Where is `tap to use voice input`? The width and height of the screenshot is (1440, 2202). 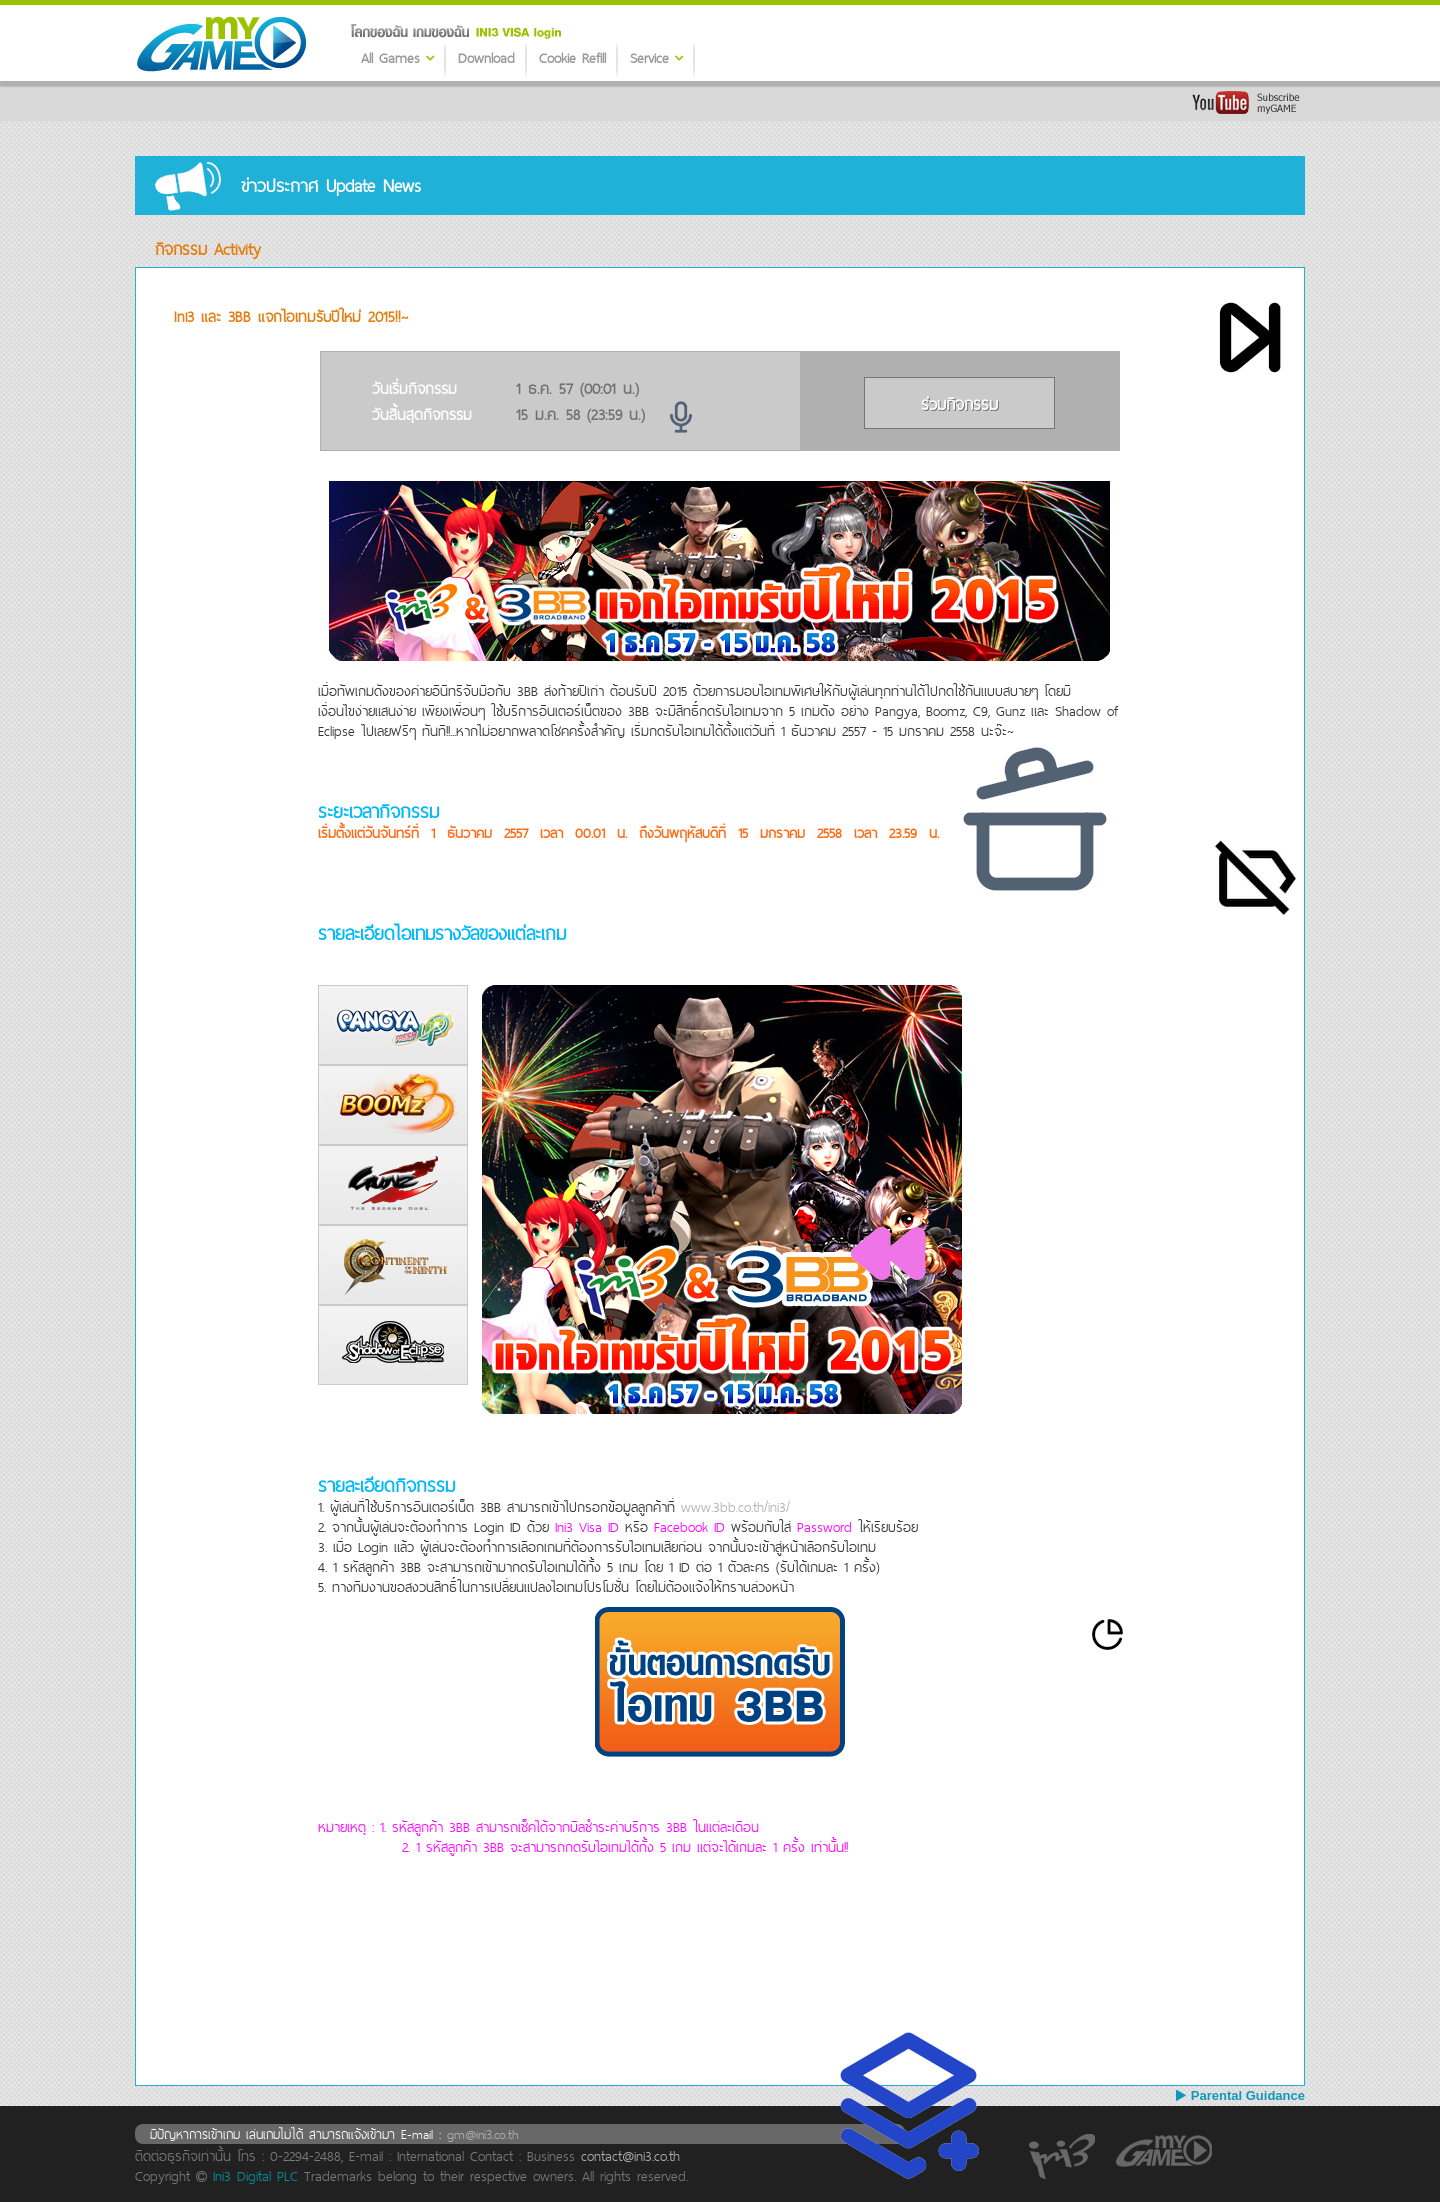 tap to use voice input is located at coordinates (681, 417).